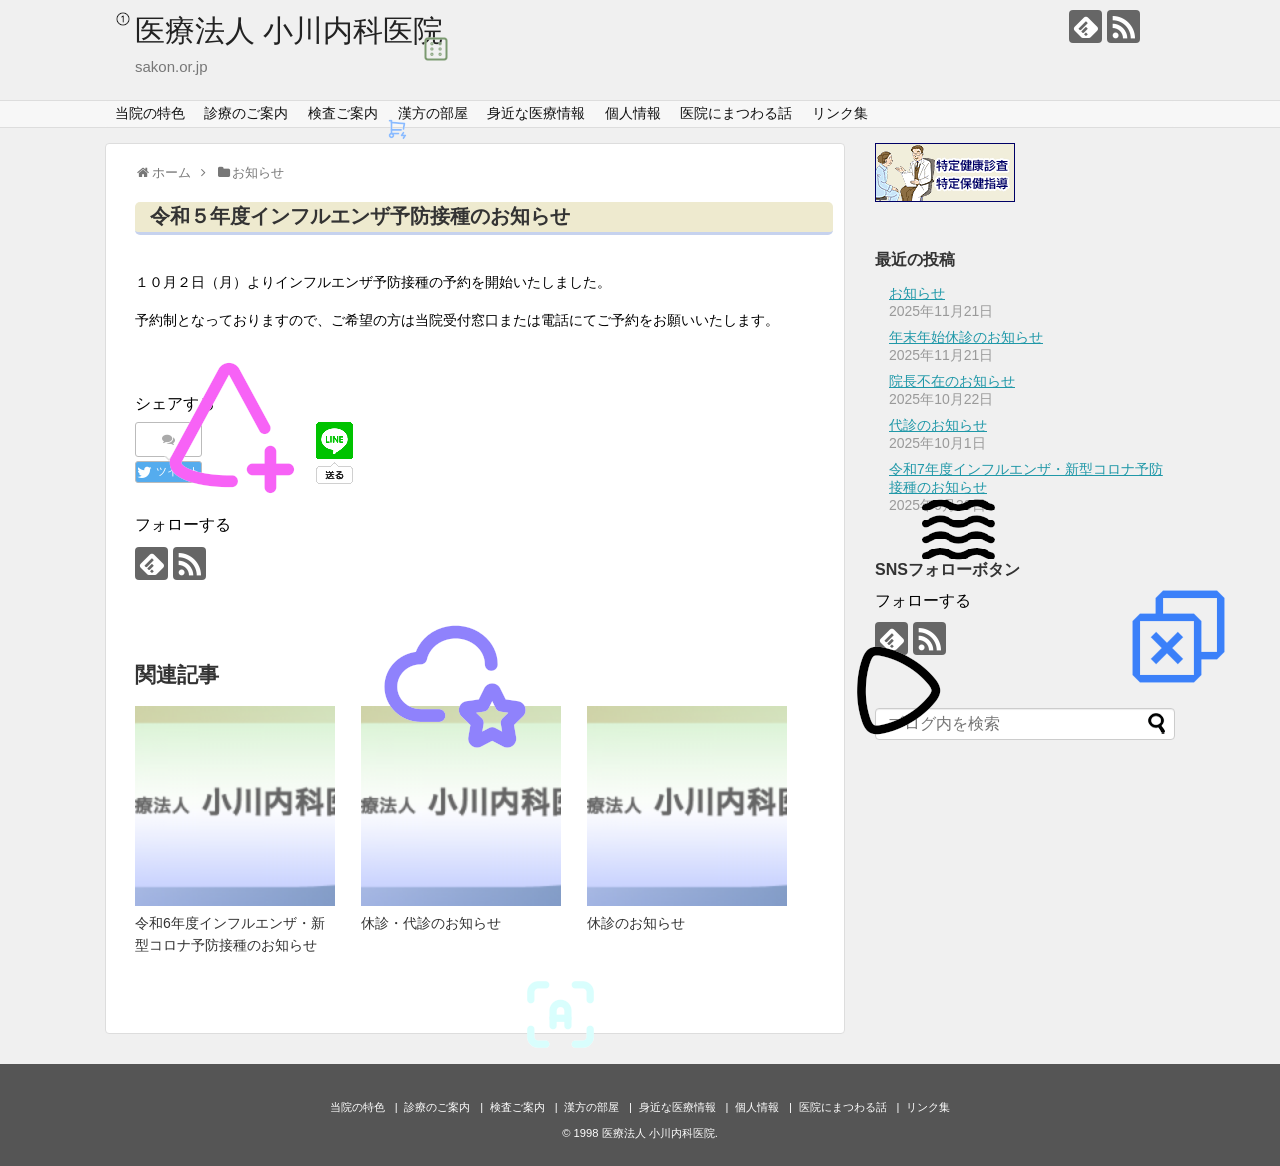 This screenshot has width=1280, height=1166. Describe the element at coordinates (455, 677) in the screenshot. I see `mark cloud content as favorite` at that location.